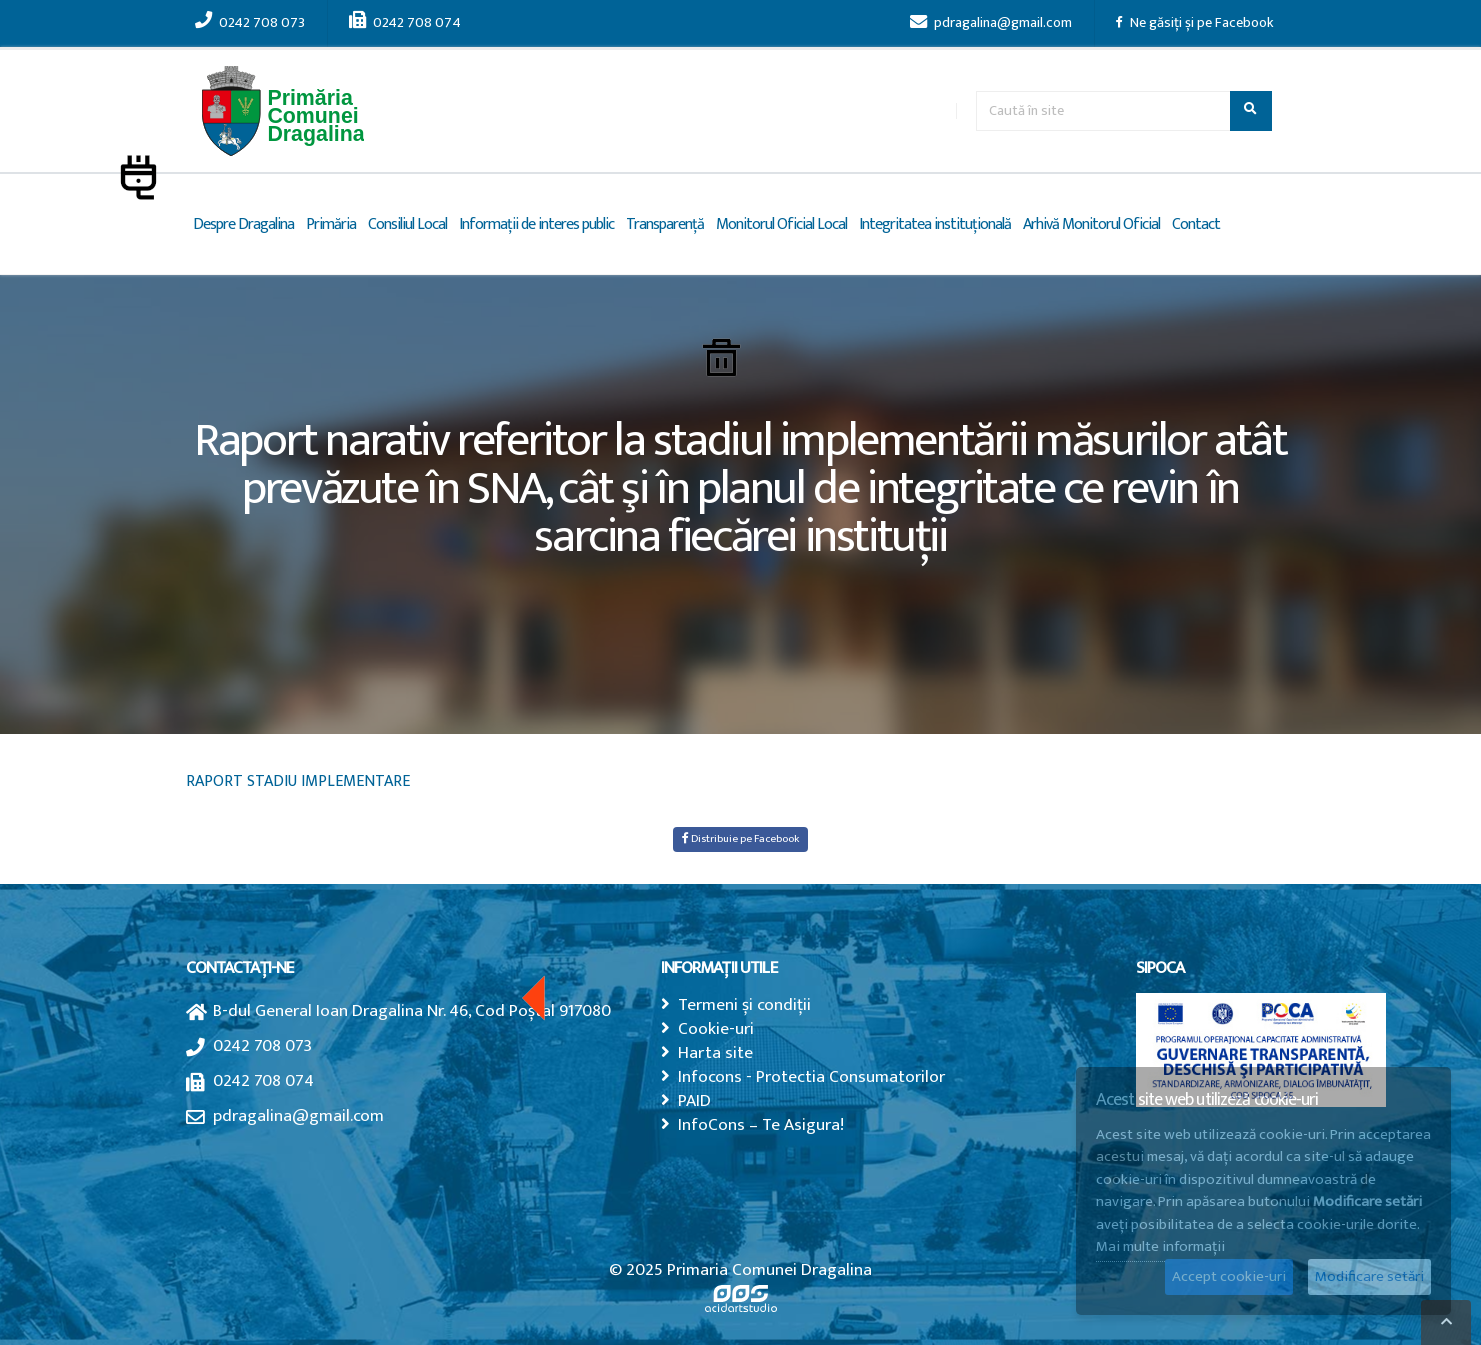 Image resolution: width=1481 pixels, height=1345 pixels. Describe the element at coordinates (138, 177) in the screenshot. I see `connect to power or charging` at that location.